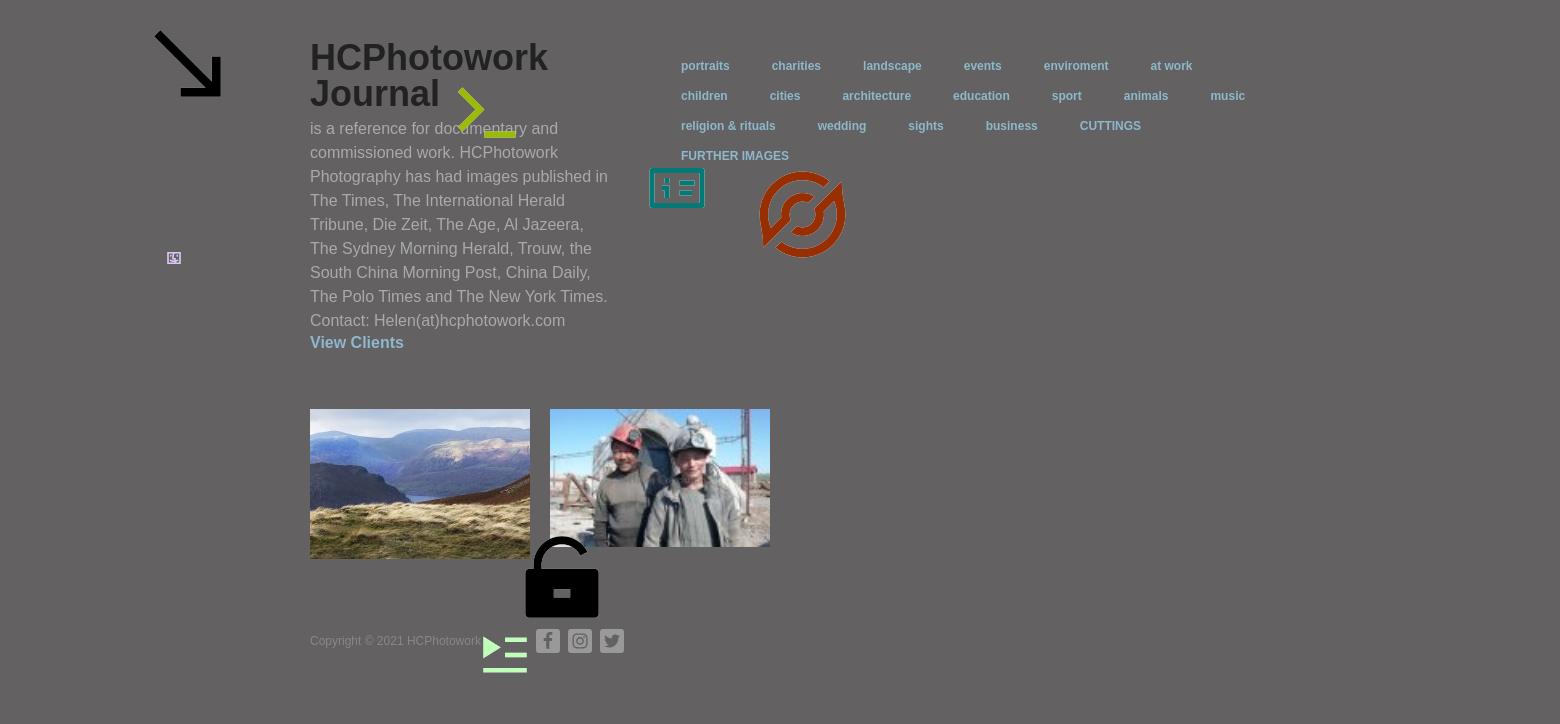 This screenshot has height=724, width=1560. What do you see at coordinates (677, 188) in the screenshot?
I see `view contact or business card details` at bounding box center [677, 188].